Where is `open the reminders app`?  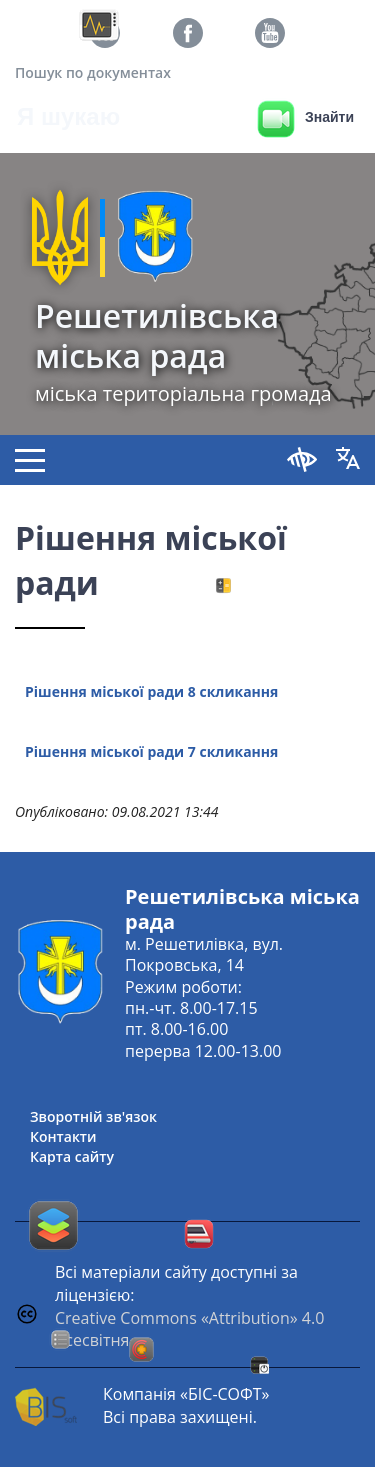 open the reminders app is located at coordinates (60, 1339).